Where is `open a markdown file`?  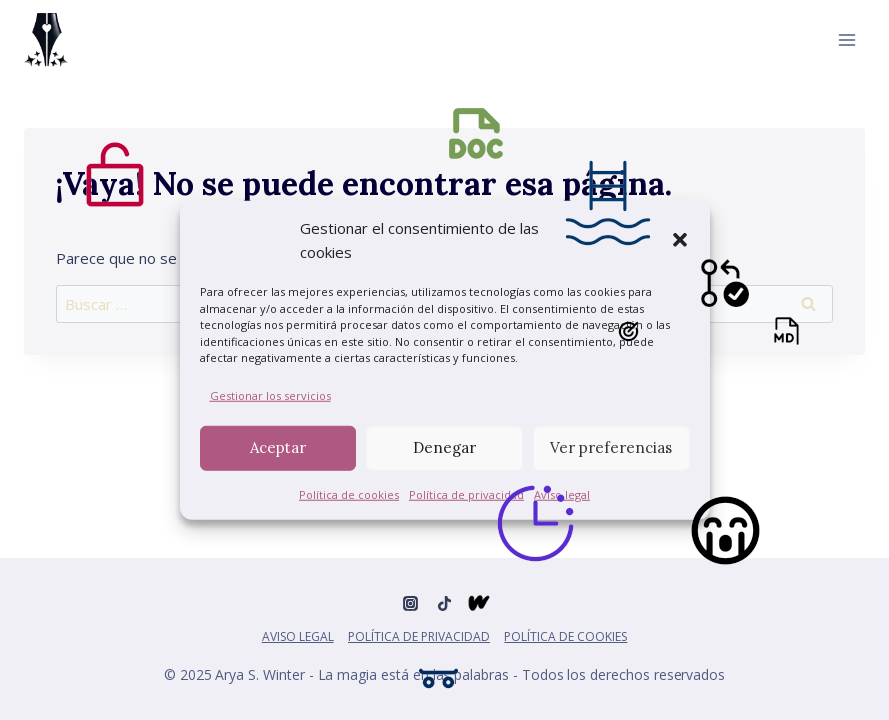
open a markdown file is located at coordinates (787, 331).